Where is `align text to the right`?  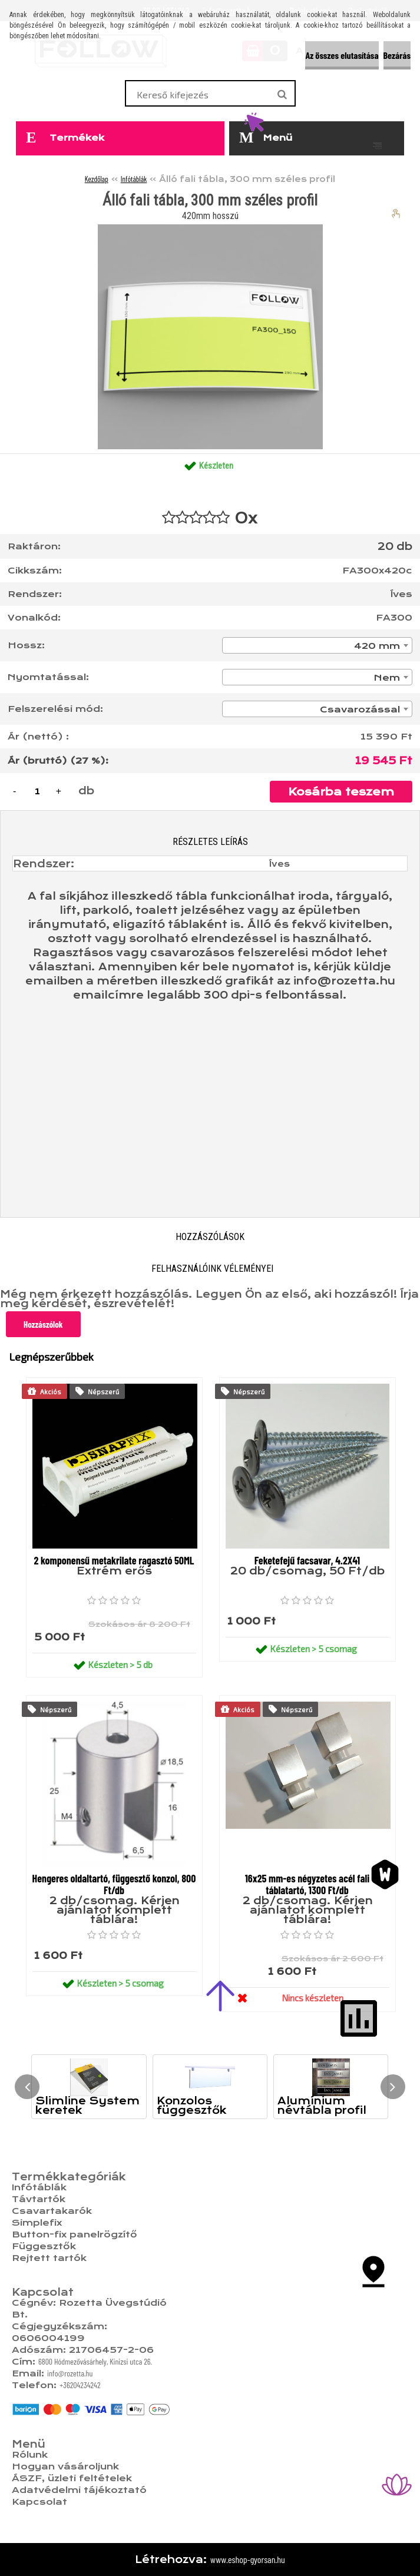
align text to the right is located at coordinates (377, 145).